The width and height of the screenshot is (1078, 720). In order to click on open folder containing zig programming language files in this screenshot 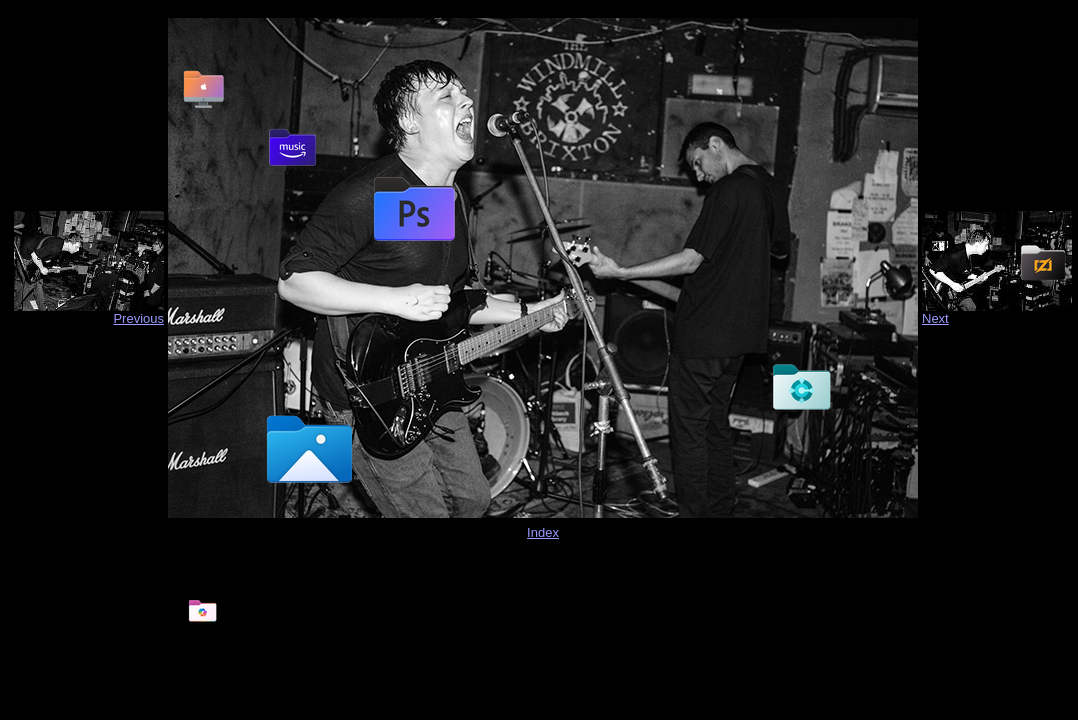, I will do `click(1043, 264)`.